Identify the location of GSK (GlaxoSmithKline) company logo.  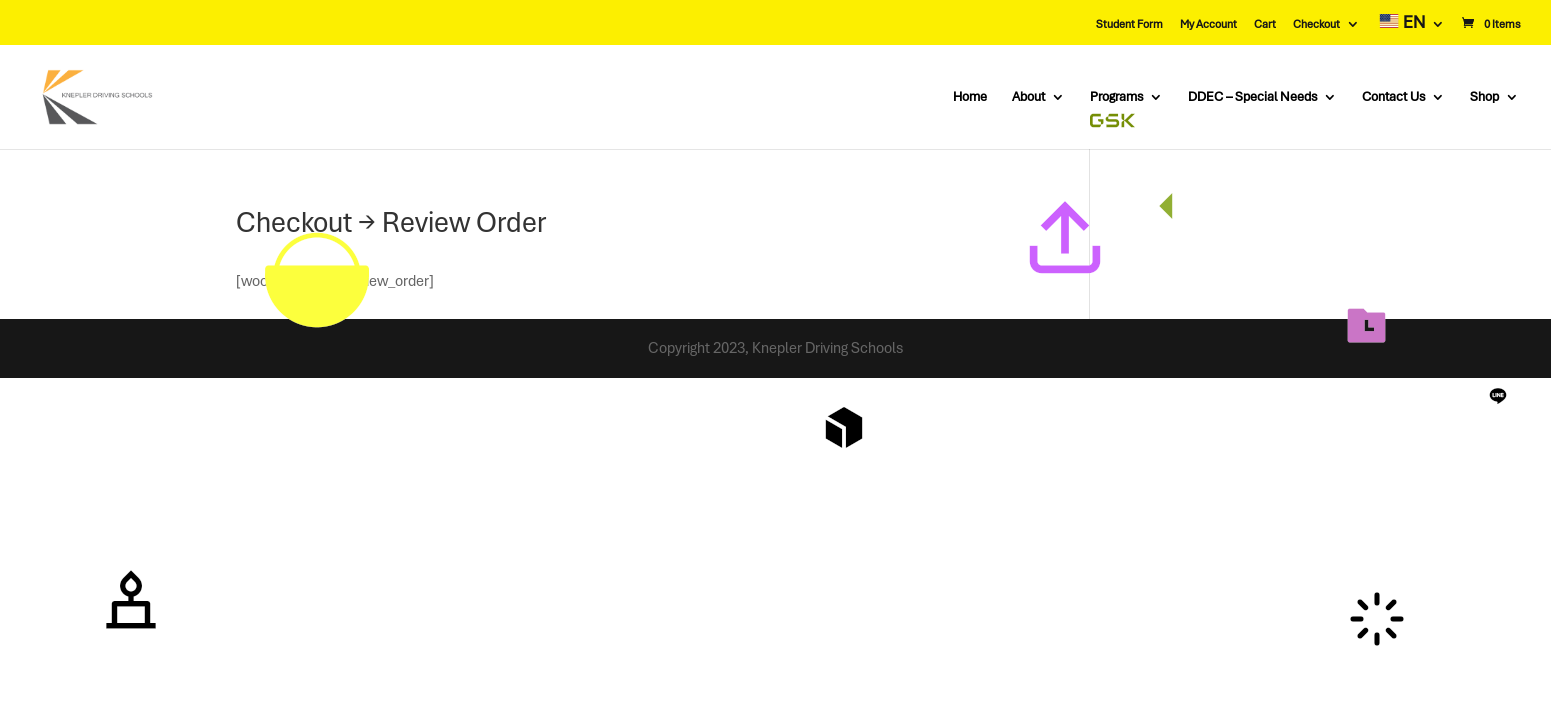
(1112, 120).